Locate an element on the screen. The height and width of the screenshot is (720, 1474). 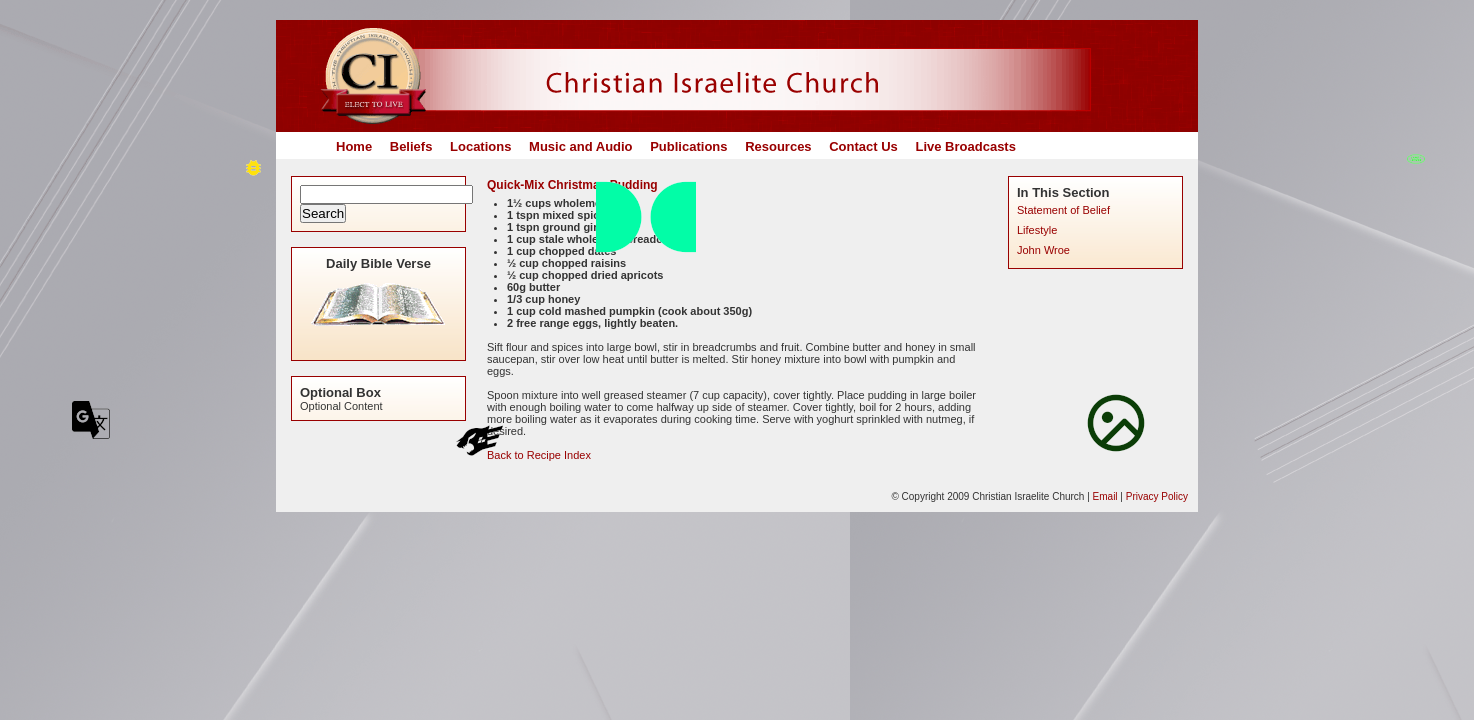
view image or photo gallery is located at coordinates (1116, 423).